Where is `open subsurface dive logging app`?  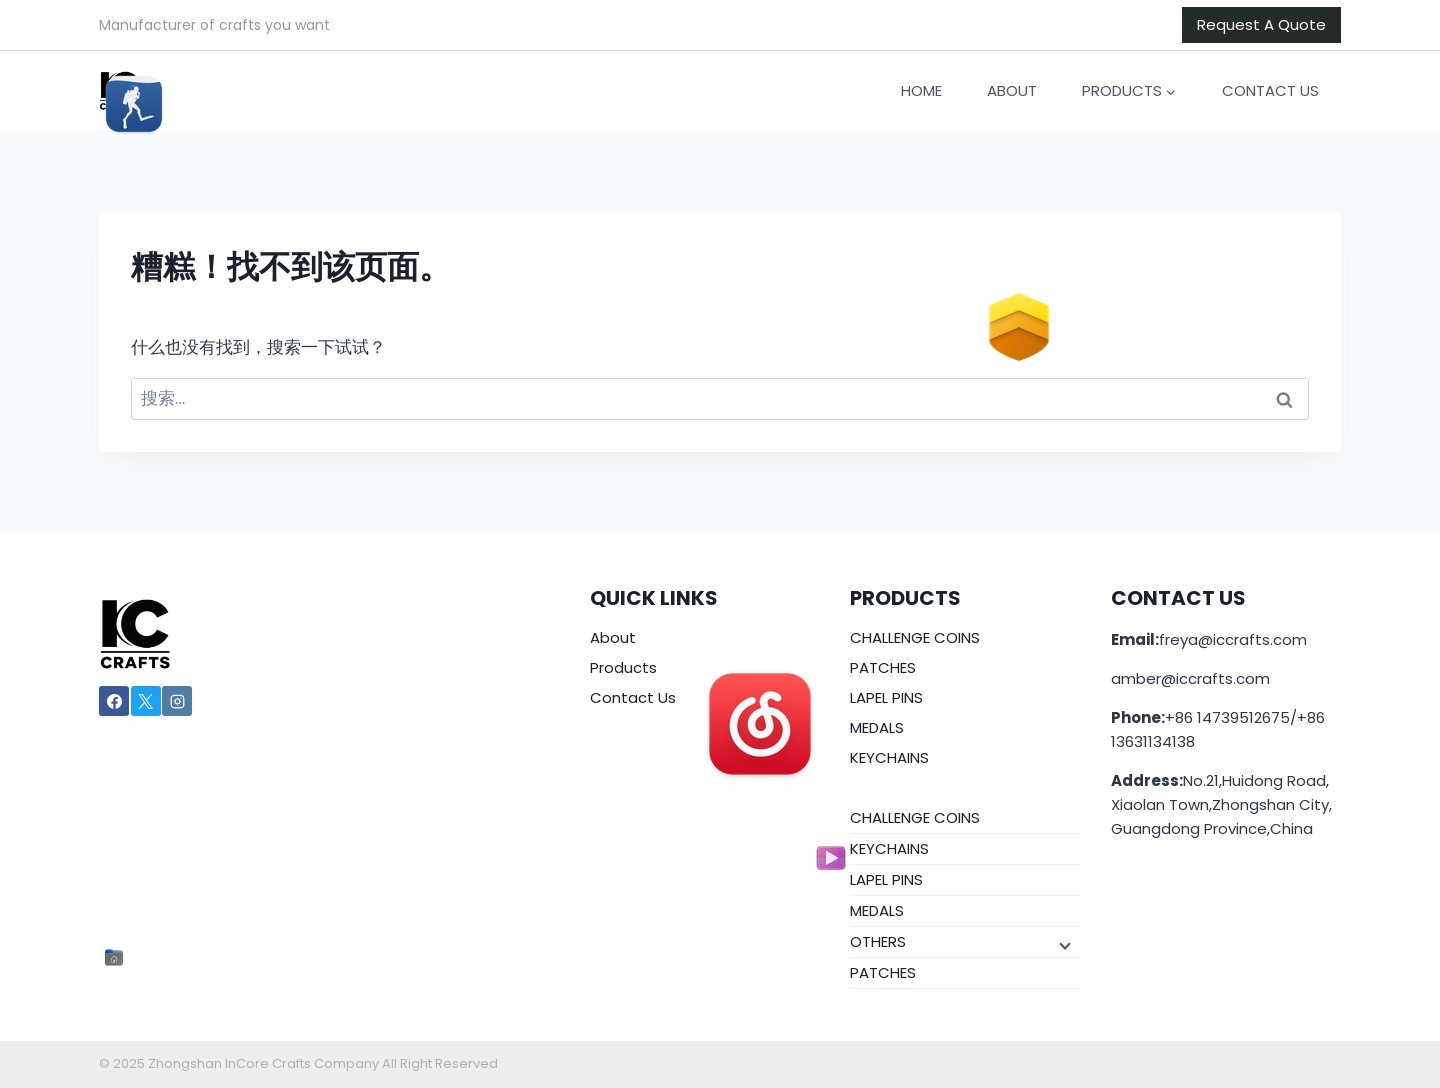
open subsurface dive logging app is located at coordinates (134, 104).